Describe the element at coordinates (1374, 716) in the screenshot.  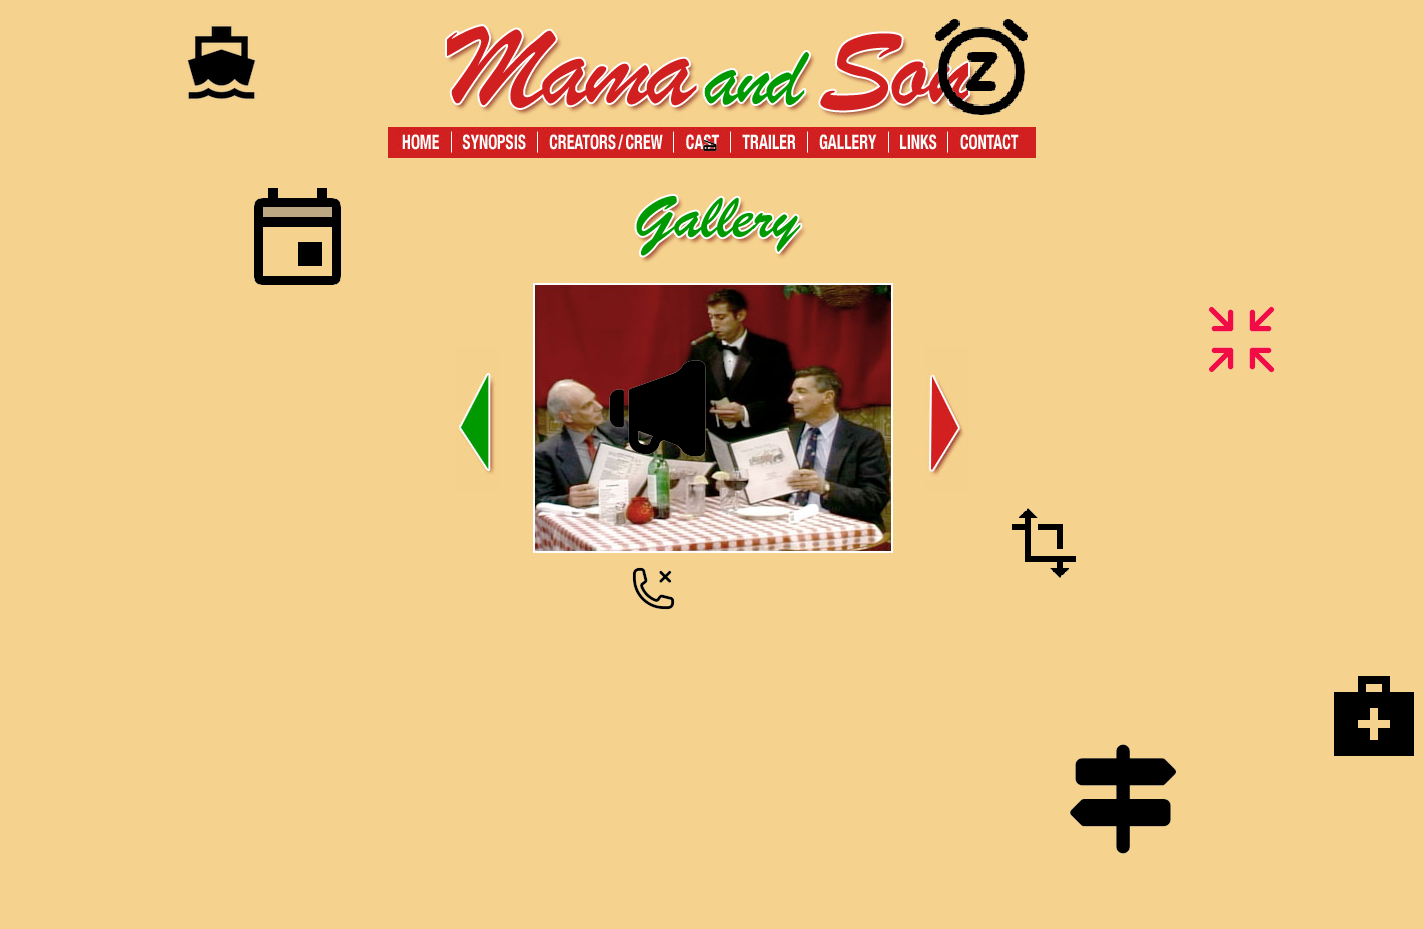
I see `access medical services or healthcare options` at that location.